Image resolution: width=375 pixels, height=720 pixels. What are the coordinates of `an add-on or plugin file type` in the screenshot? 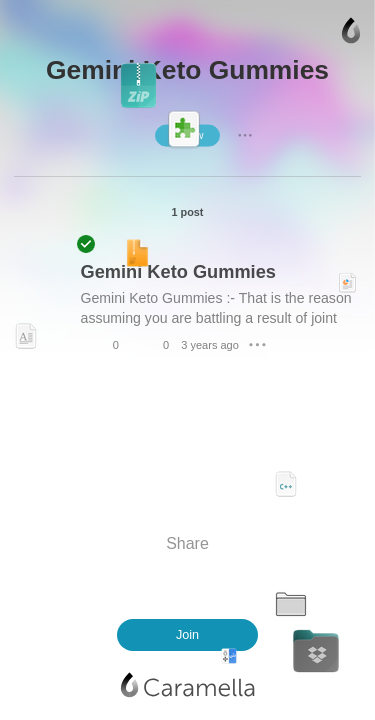 It's located at (184, 129).